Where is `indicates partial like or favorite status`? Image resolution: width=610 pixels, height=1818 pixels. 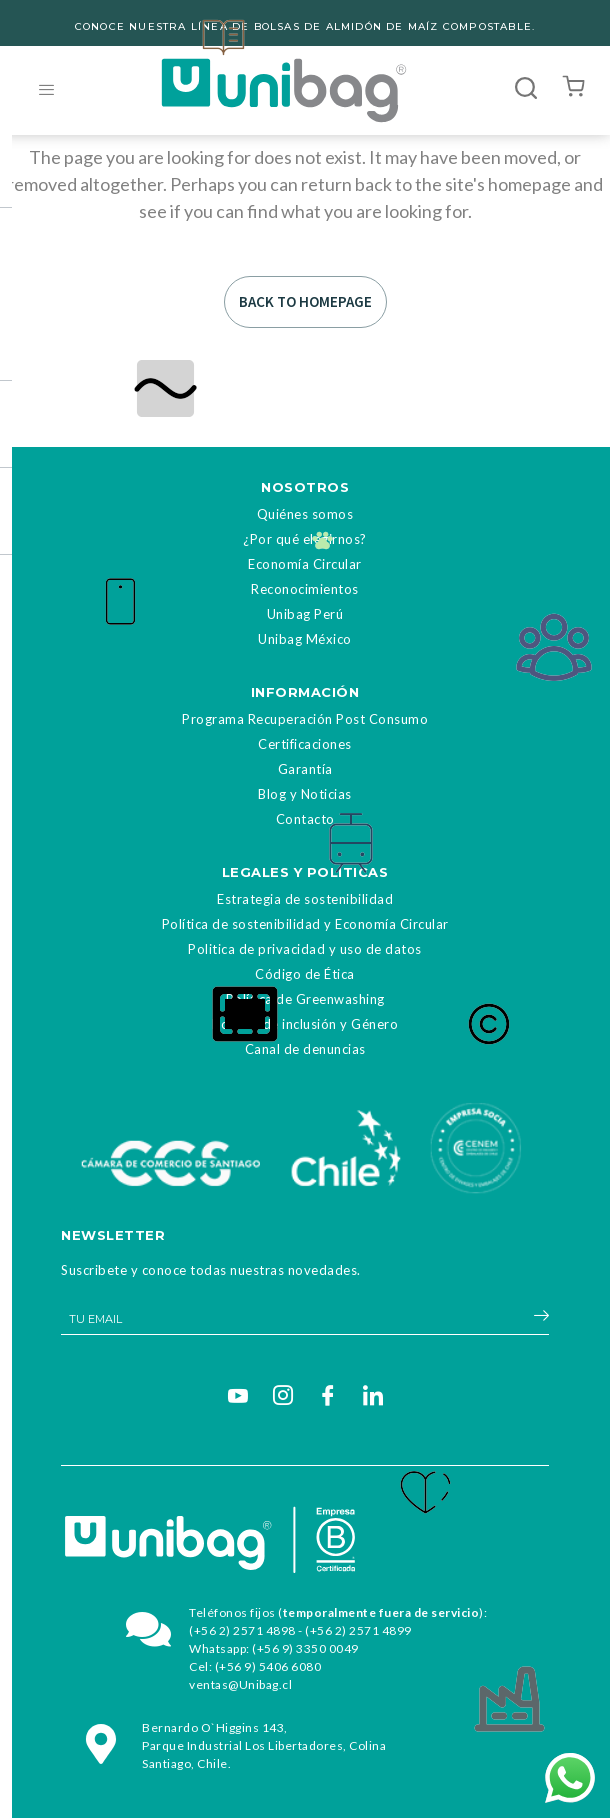
indicates partial like or favorite status is located at coordinates (425, 1490).